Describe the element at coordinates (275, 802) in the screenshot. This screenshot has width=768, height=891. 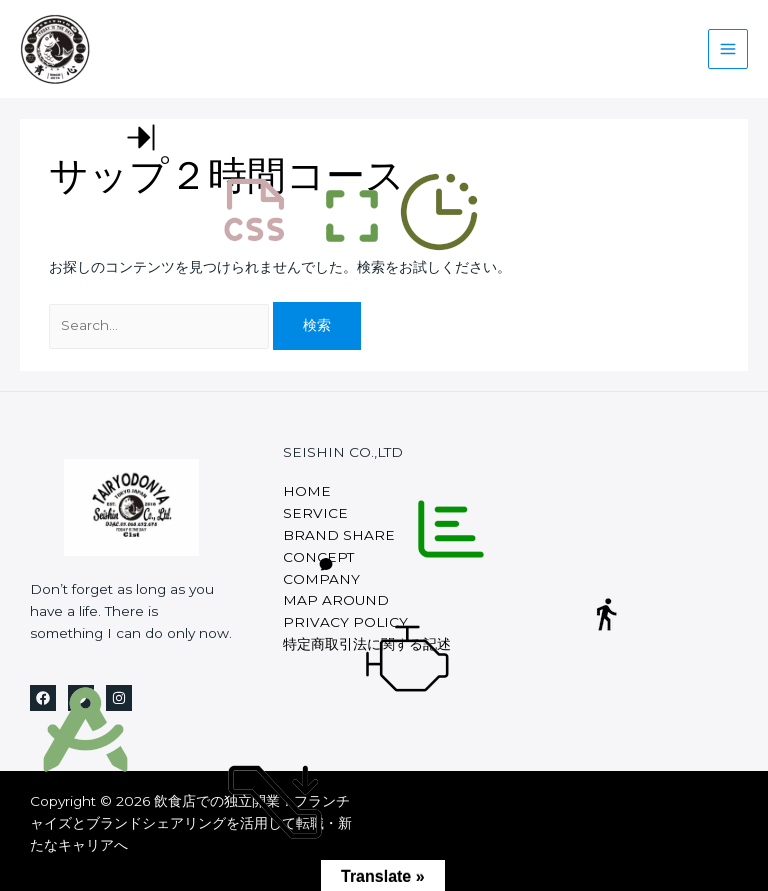
I see `indicates escalator going down` at that location.